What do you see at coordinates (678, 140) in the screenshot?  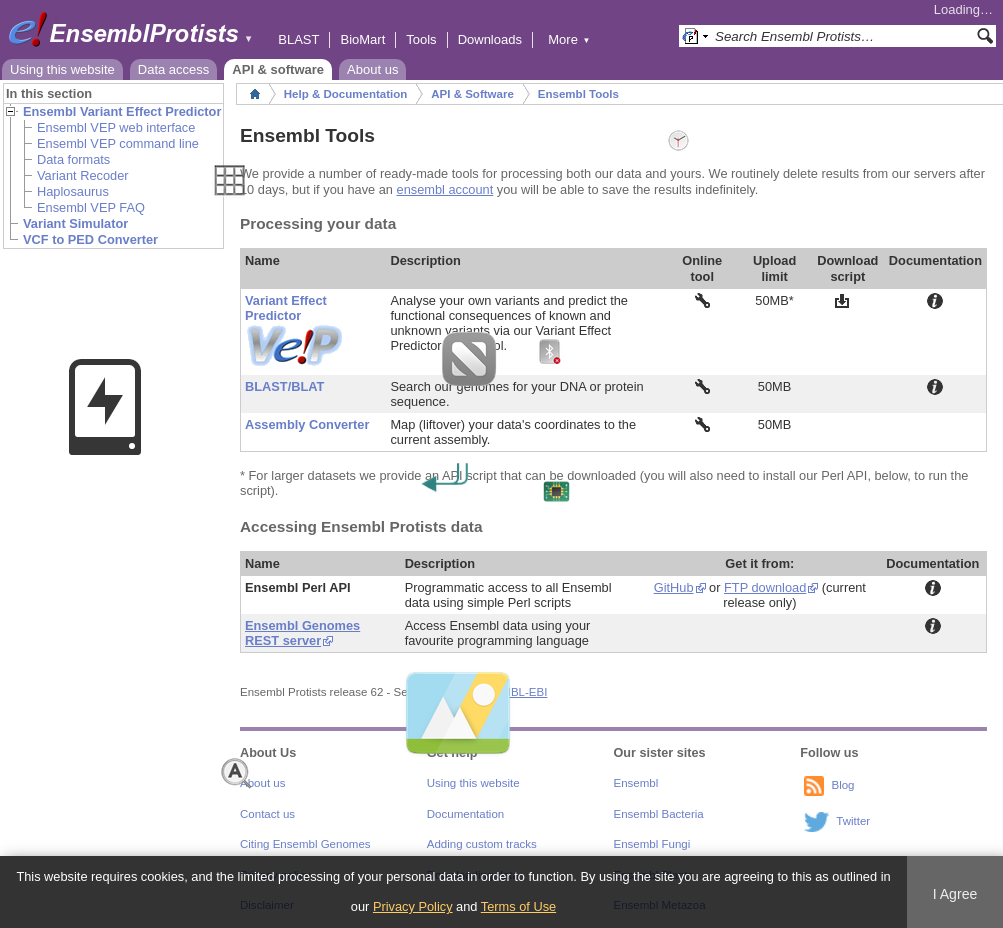 I see `open date and time settings` at bounding box center [678, 140].